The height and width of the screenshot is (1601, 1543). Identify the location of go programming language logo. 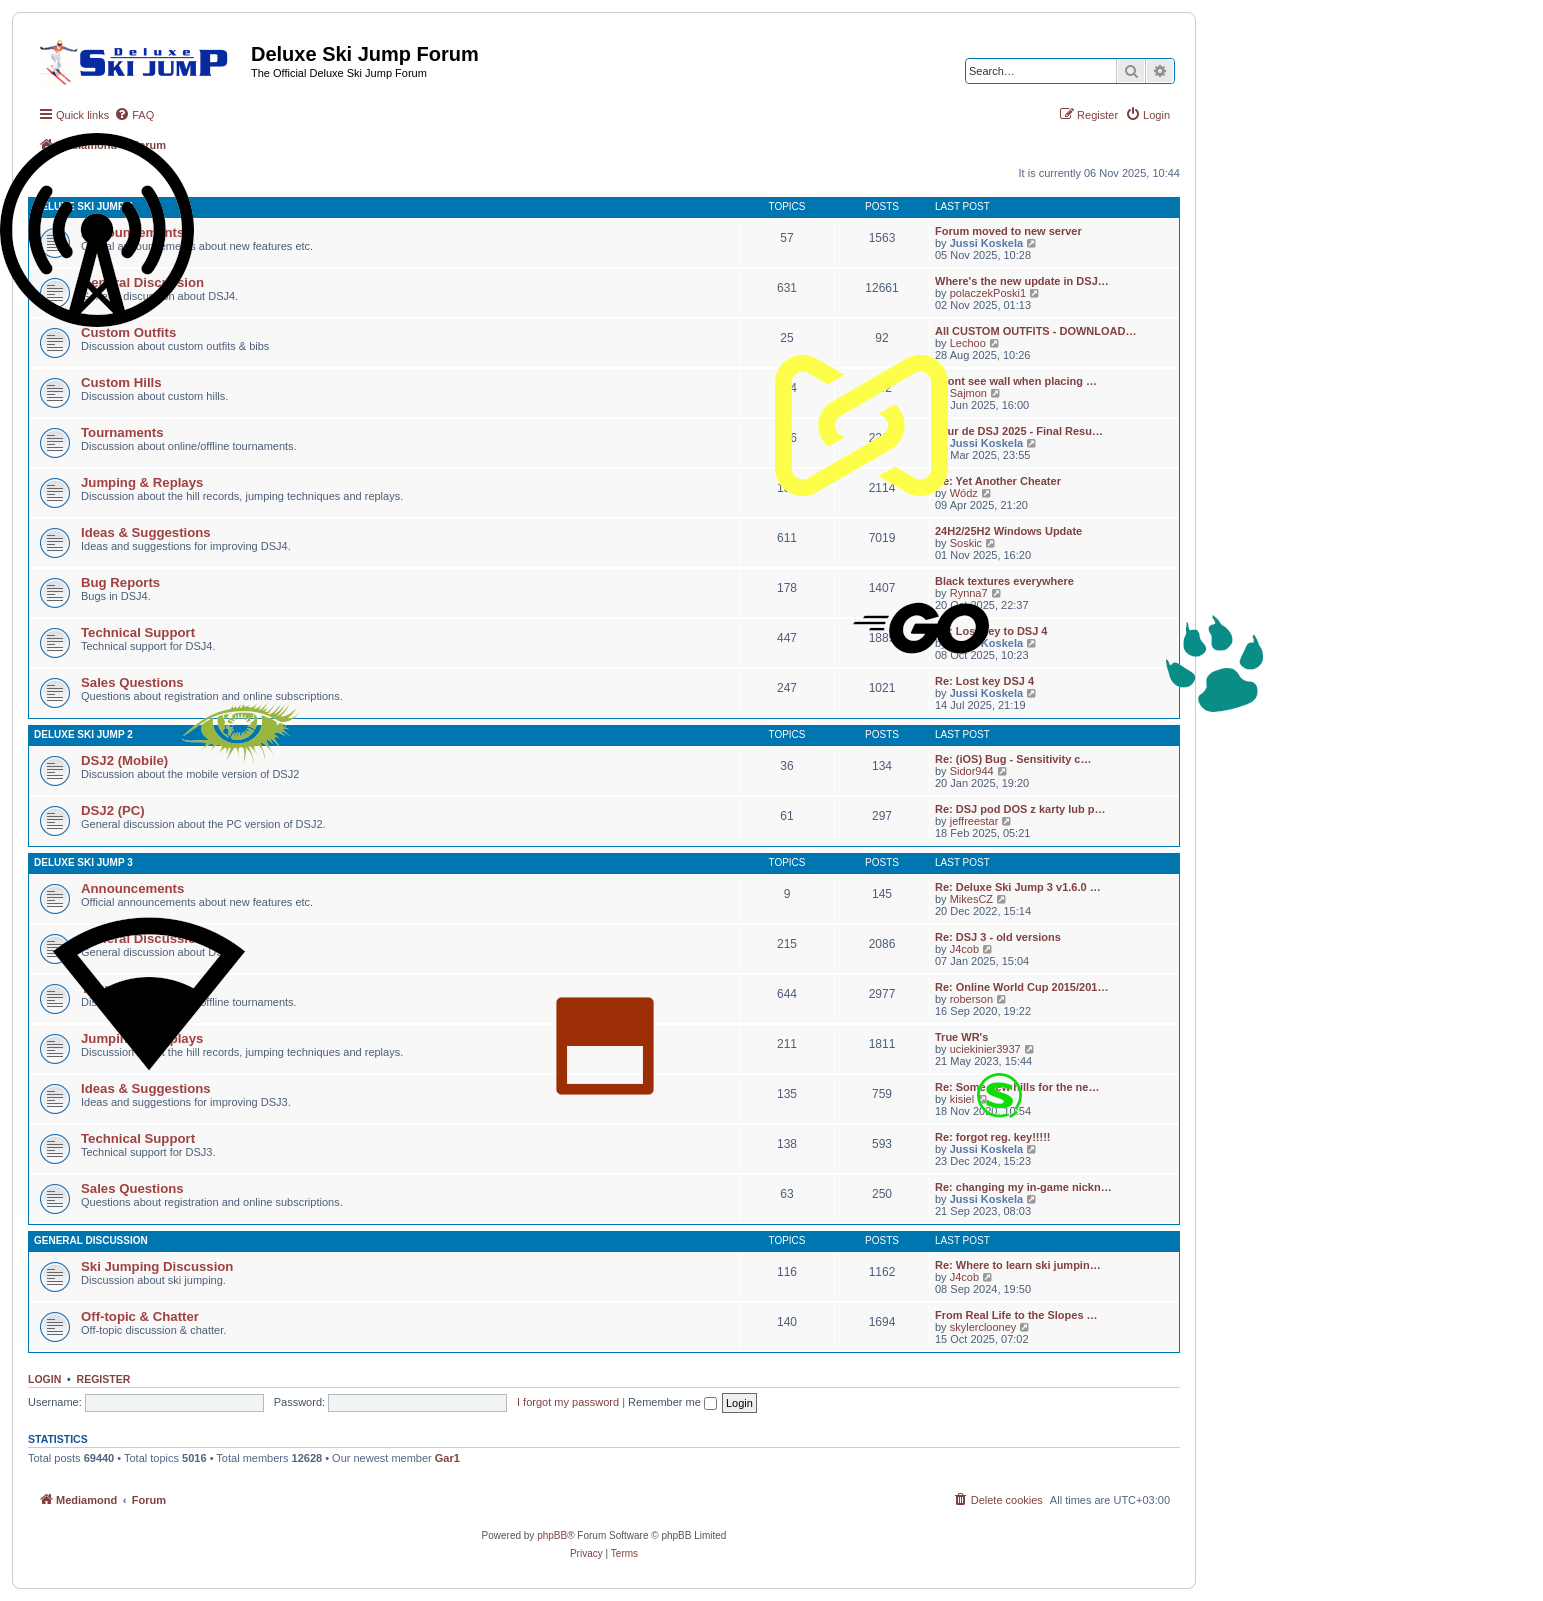
(921, 630).